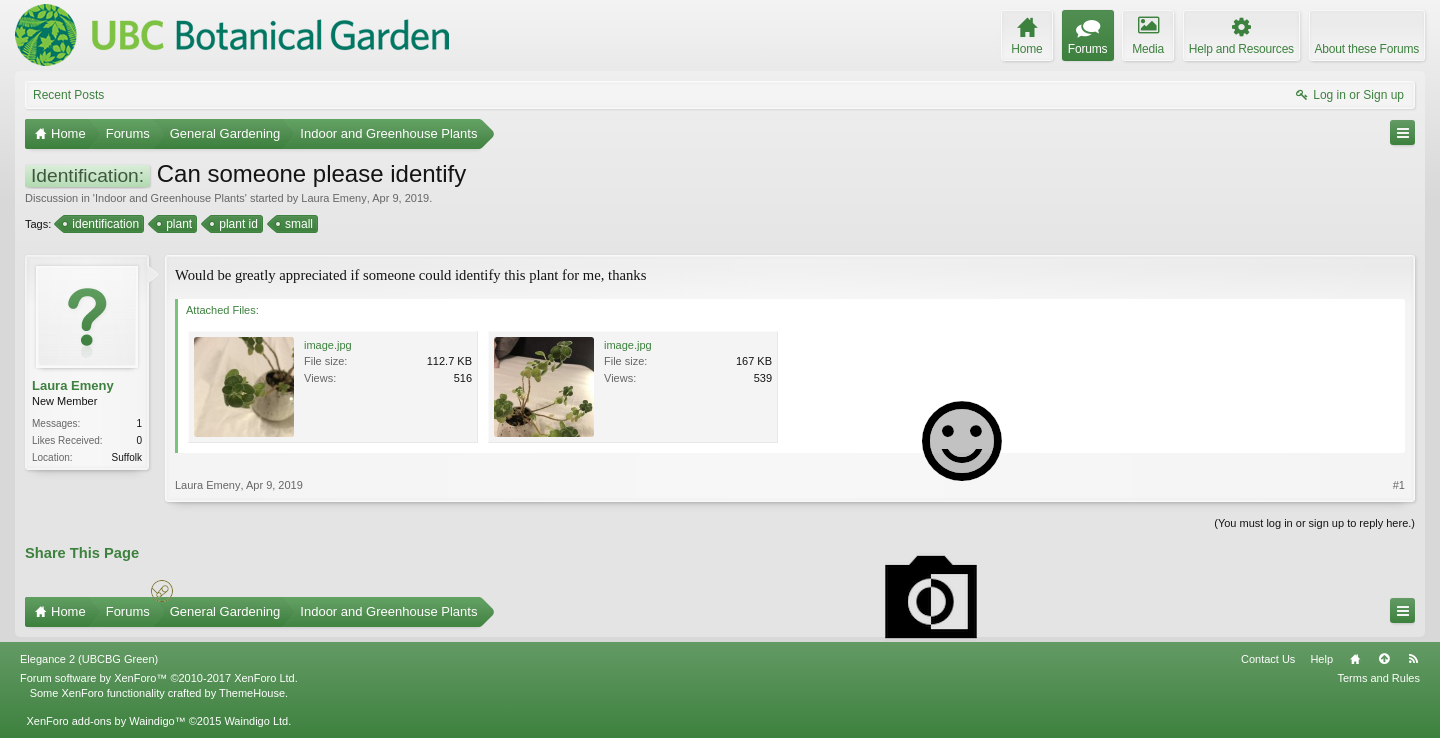 The height and width of the screenshot is (738, 1440). What do you see at coordinates (931, 597) in the screenshot?
I see `apply black and white filter to photo` at bounding box center [931, 597].